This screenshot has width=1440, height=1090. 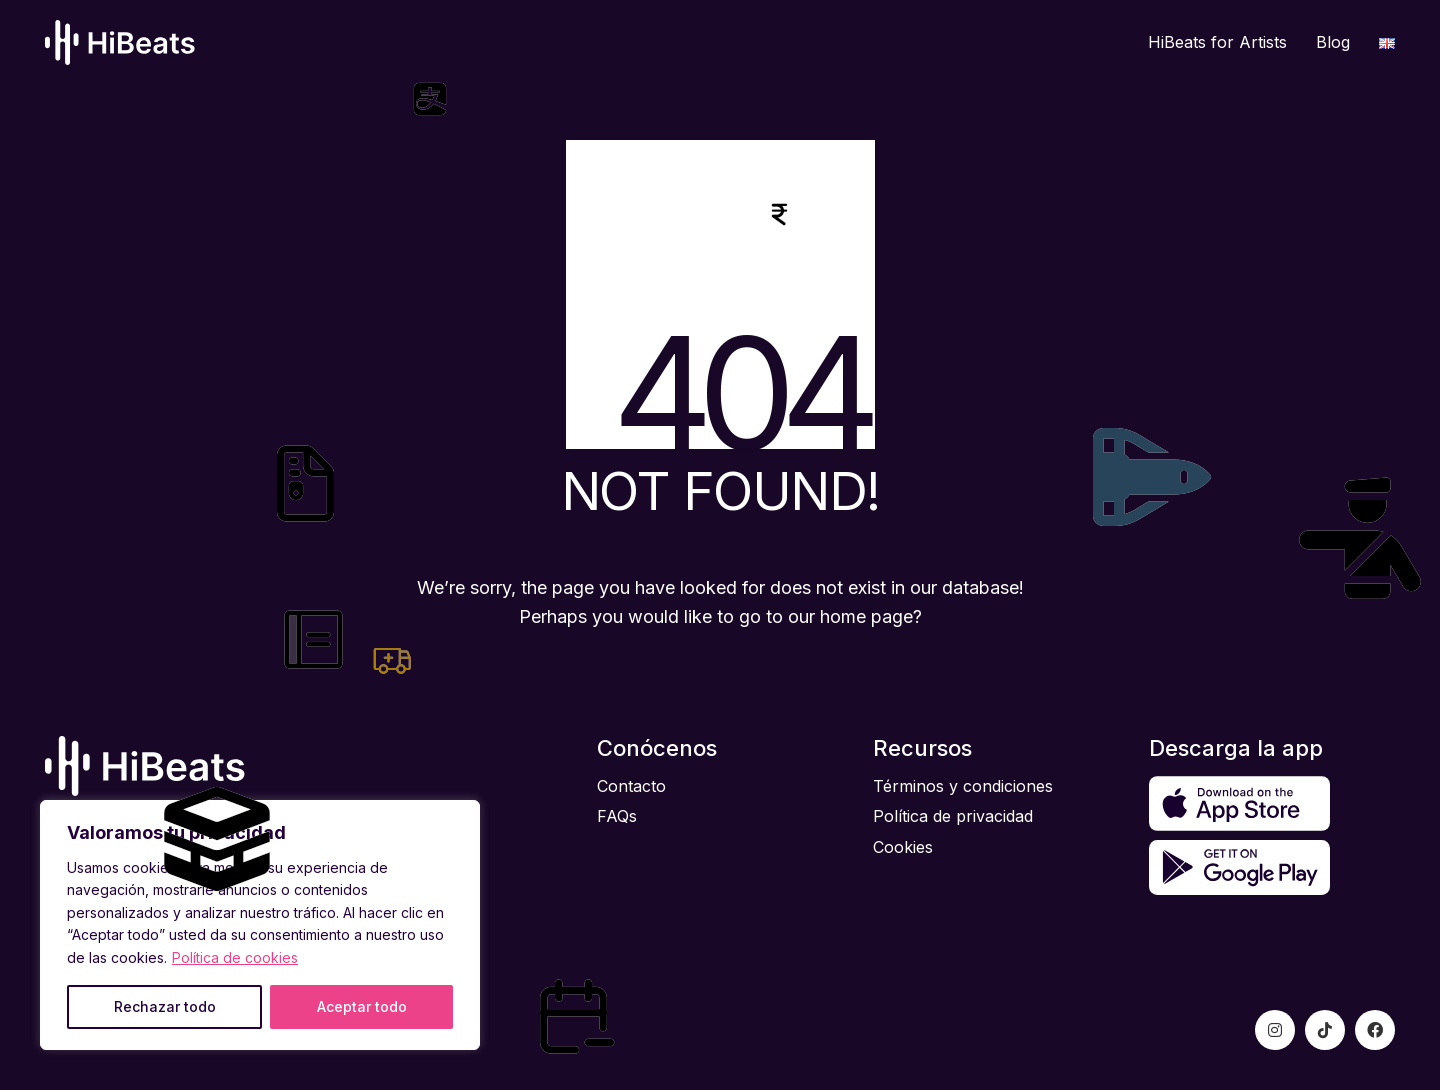 I want to click on access islamic prayer times or qibla direction, so click(x=217, y=839).